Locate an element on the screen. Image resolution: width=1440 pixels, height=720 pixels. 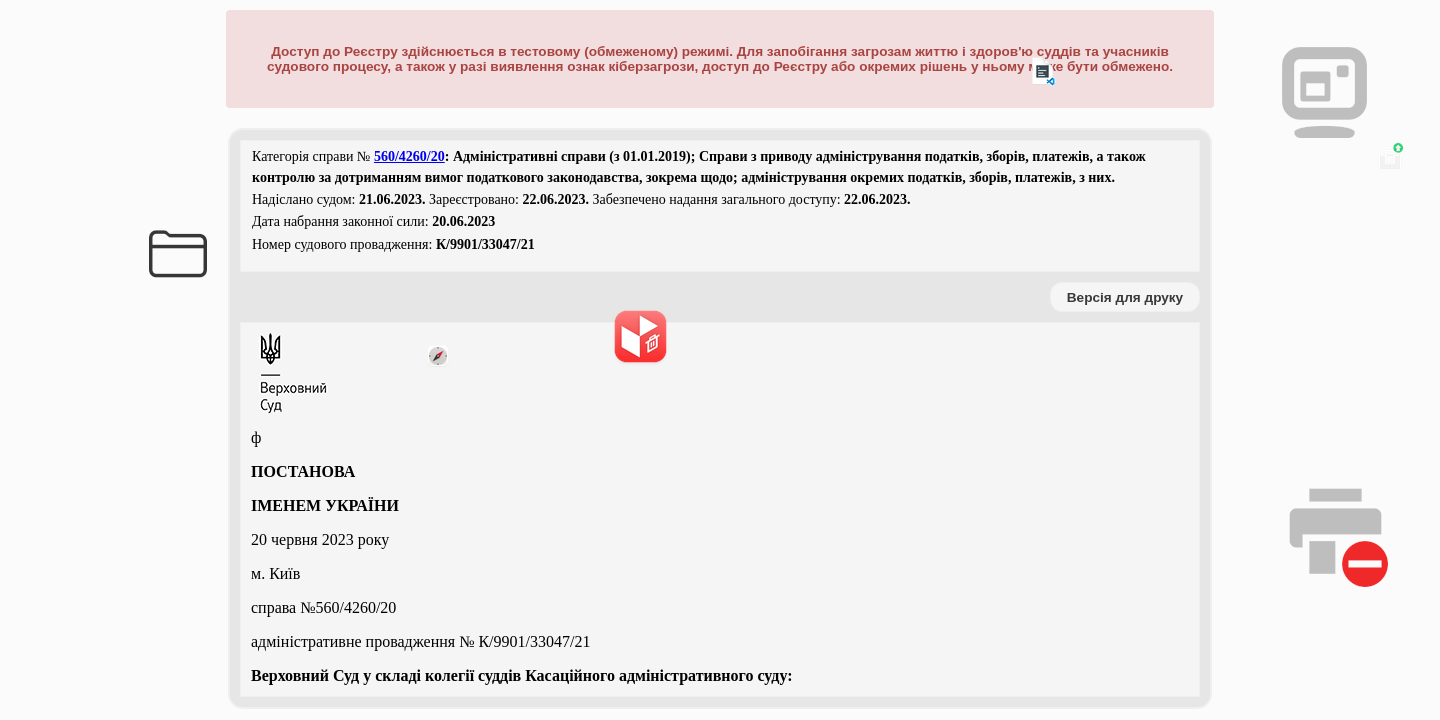
indicates a printer error or malfunction is located at coordinates (1335, 534).